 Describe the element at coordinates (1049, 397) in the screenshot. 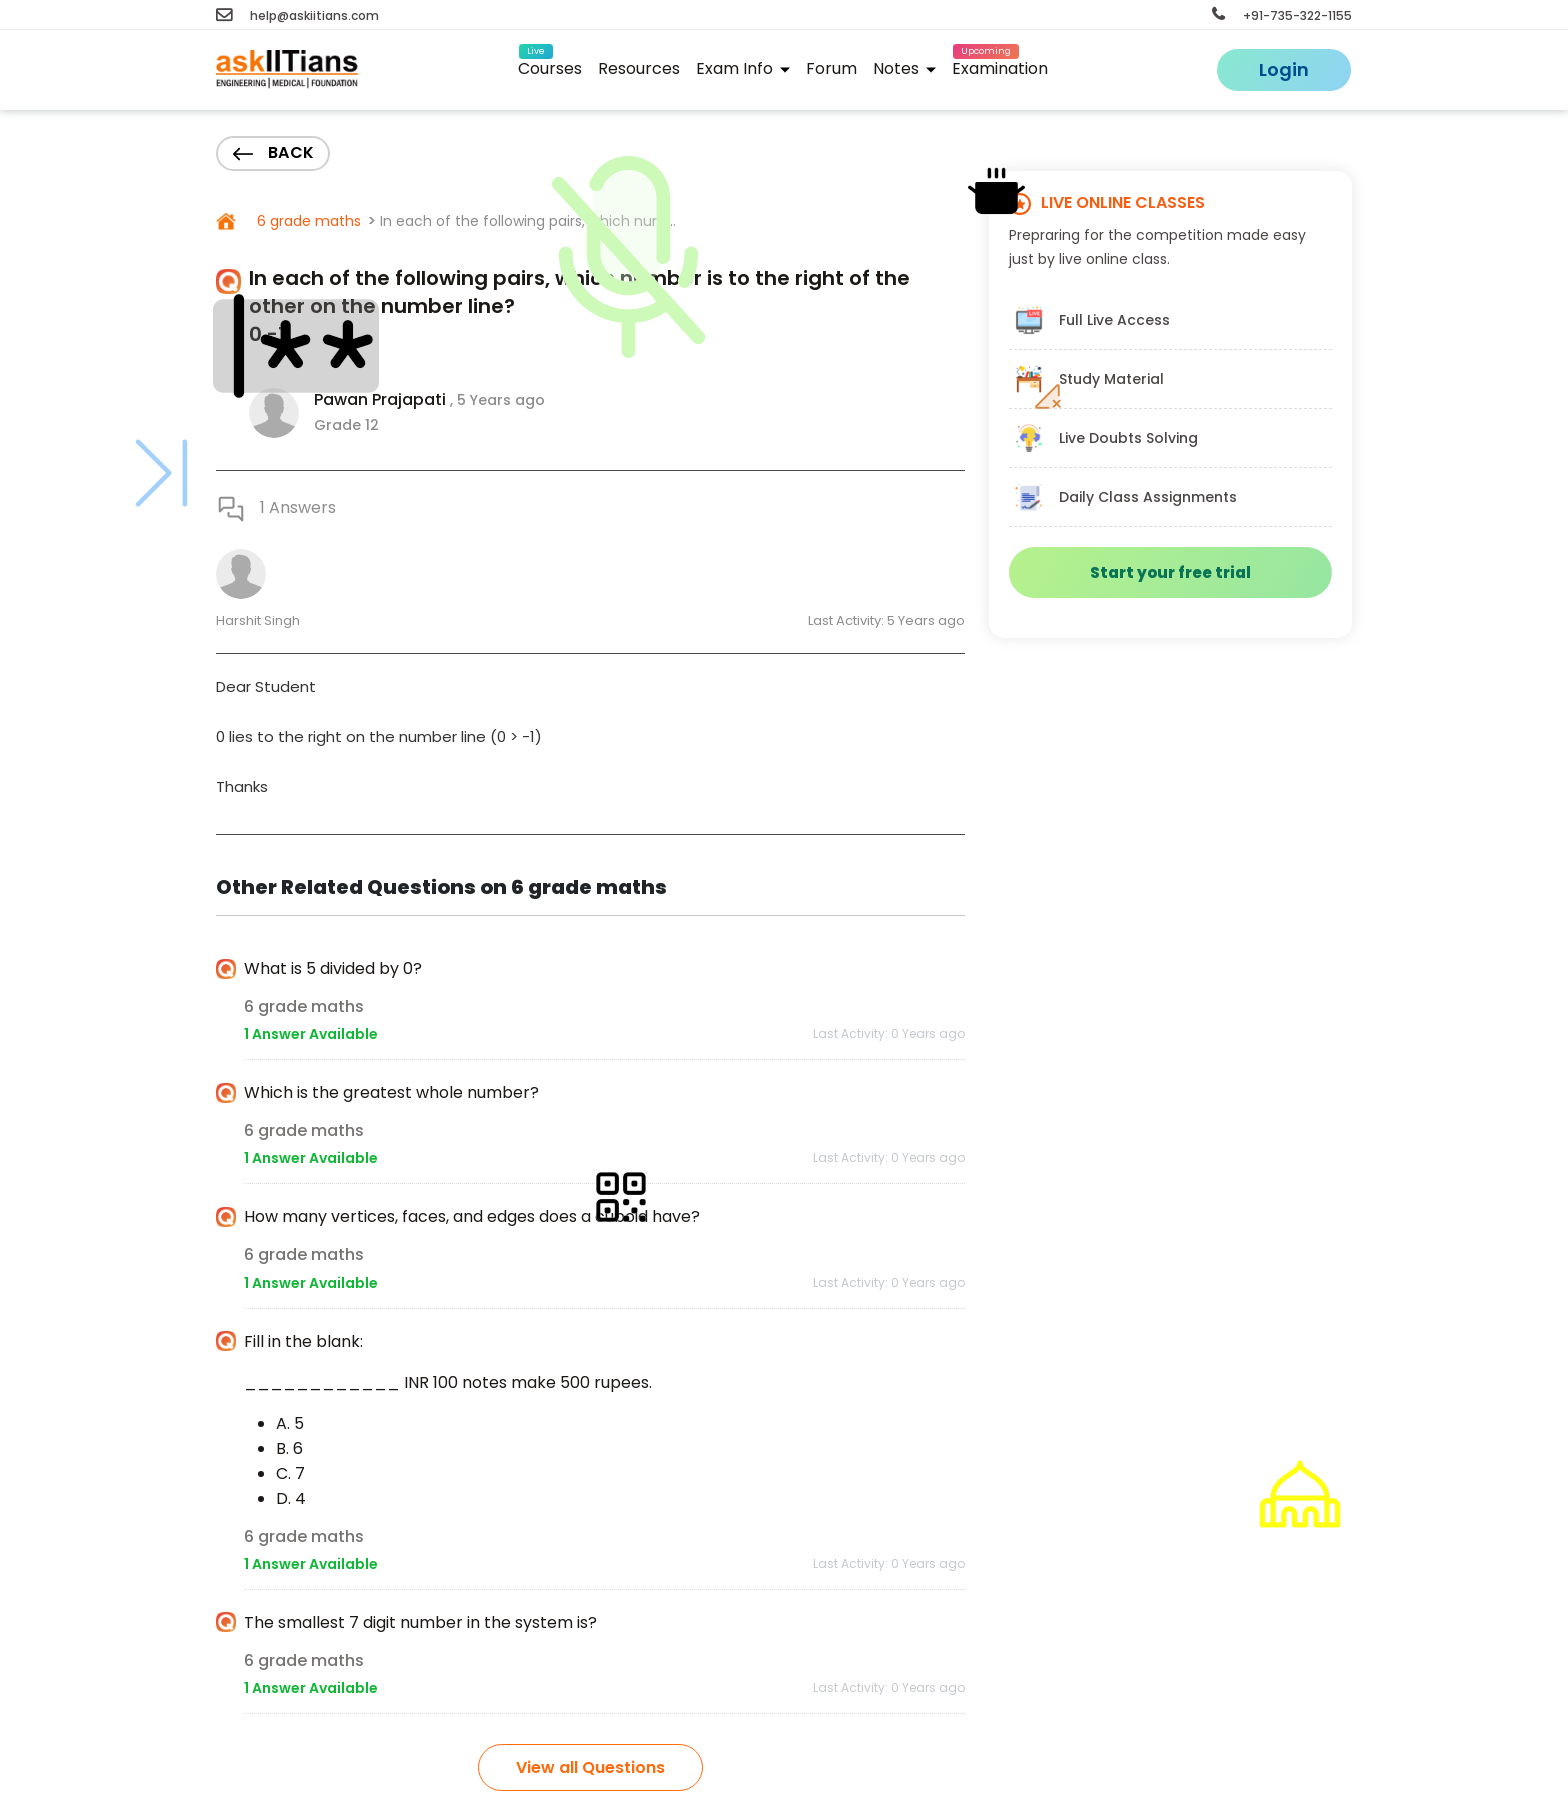

I see `no cellular signal available` at that location.